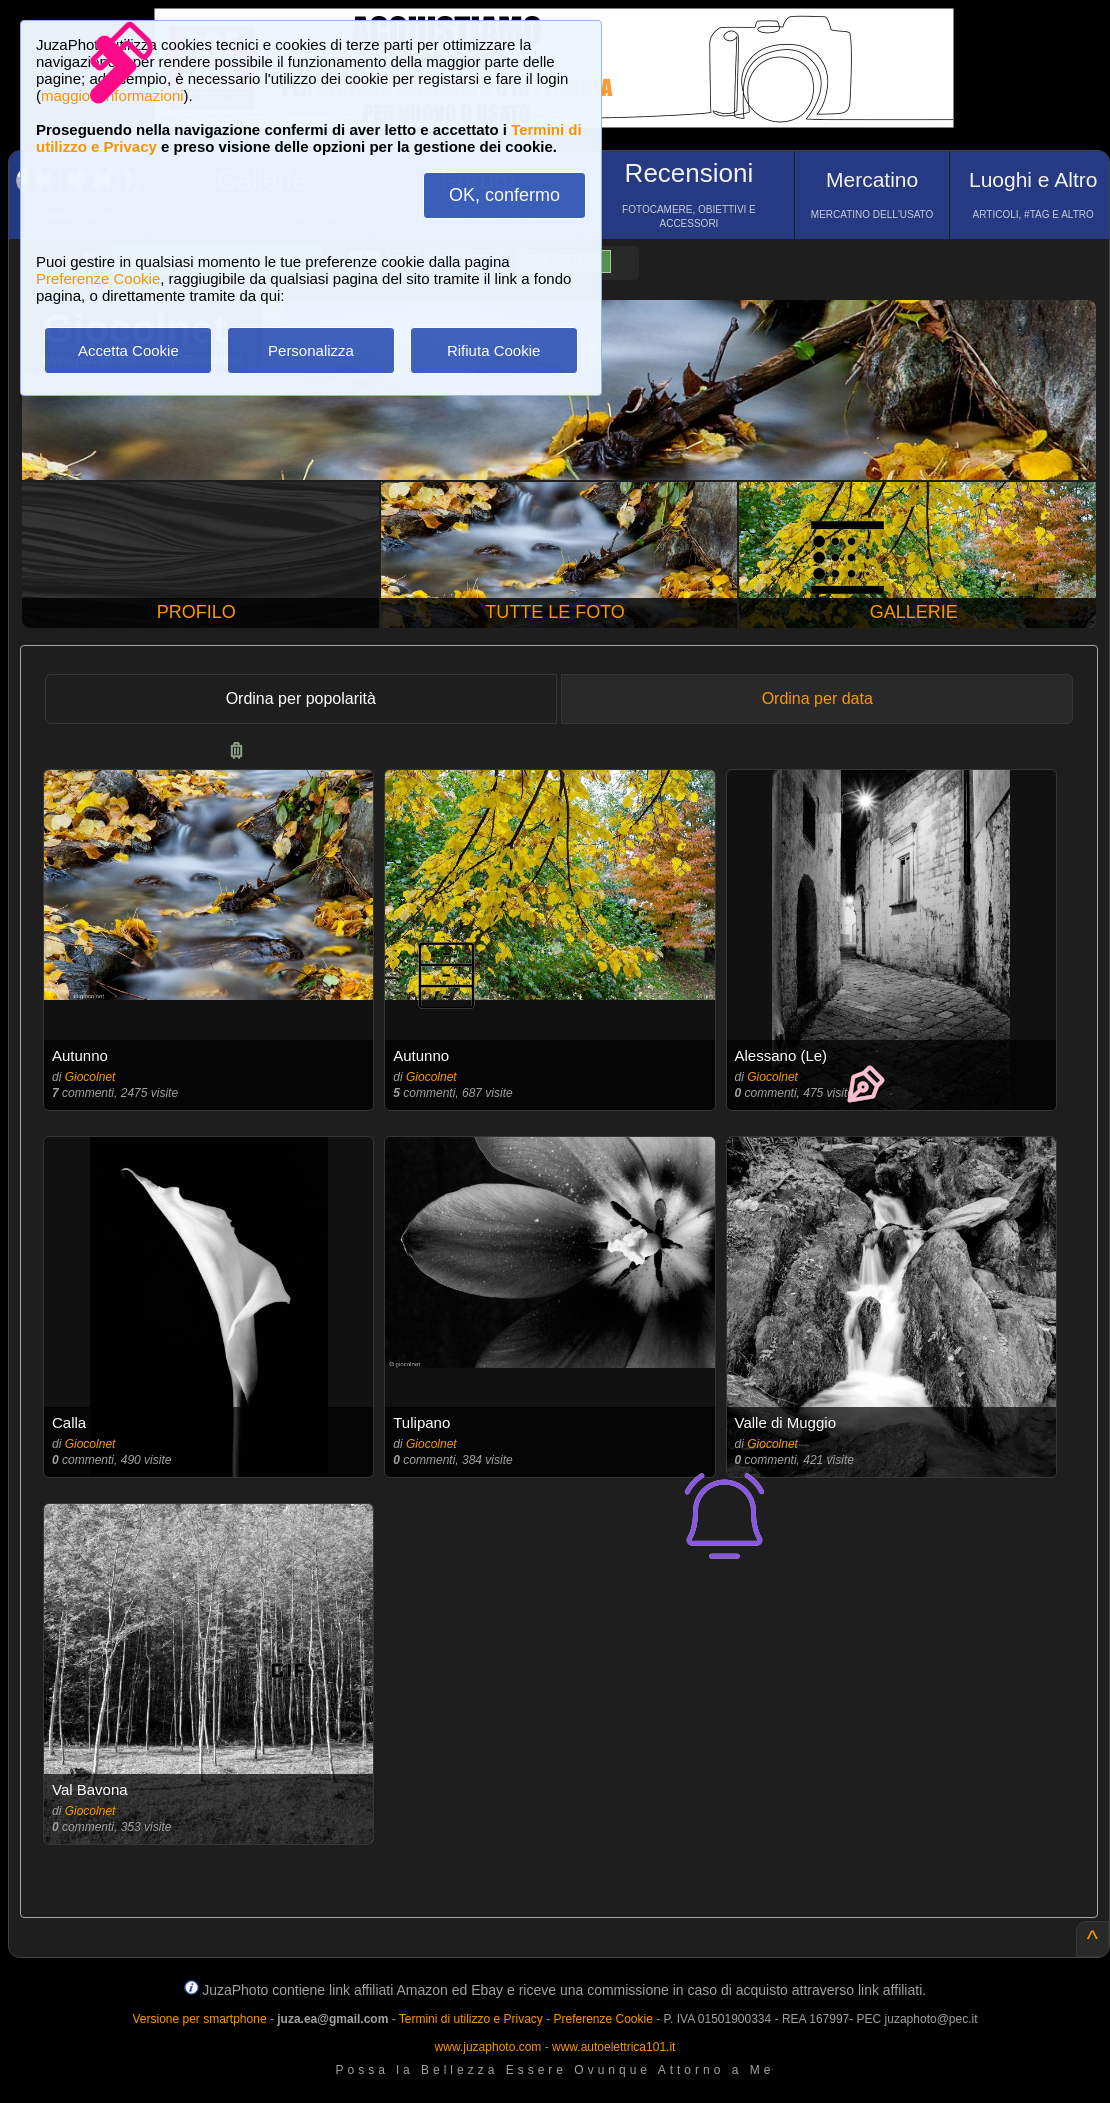  Describe the element at coordinates (117, 62) in the screenshot. I see `access plumbing or maintenance tools` at that location.